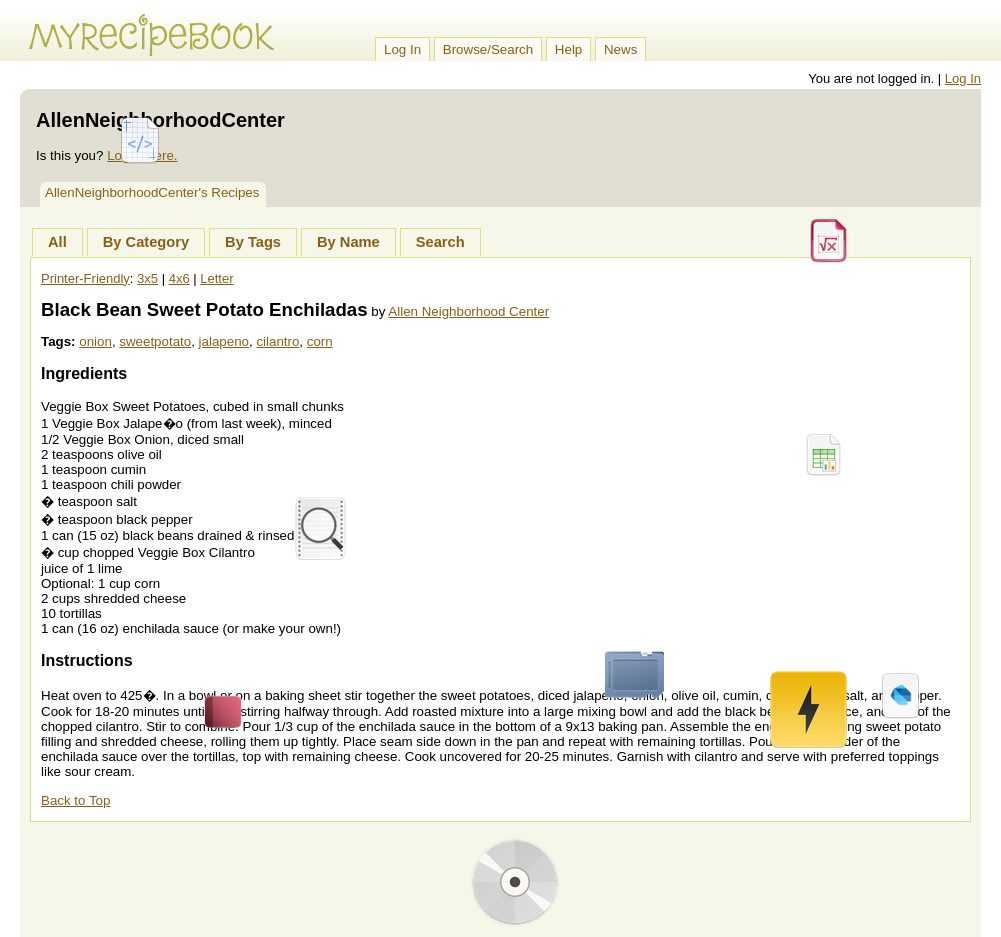 This screenshot has width=1001, height=937. I want to click on open system log viewer, so click(320, 528).